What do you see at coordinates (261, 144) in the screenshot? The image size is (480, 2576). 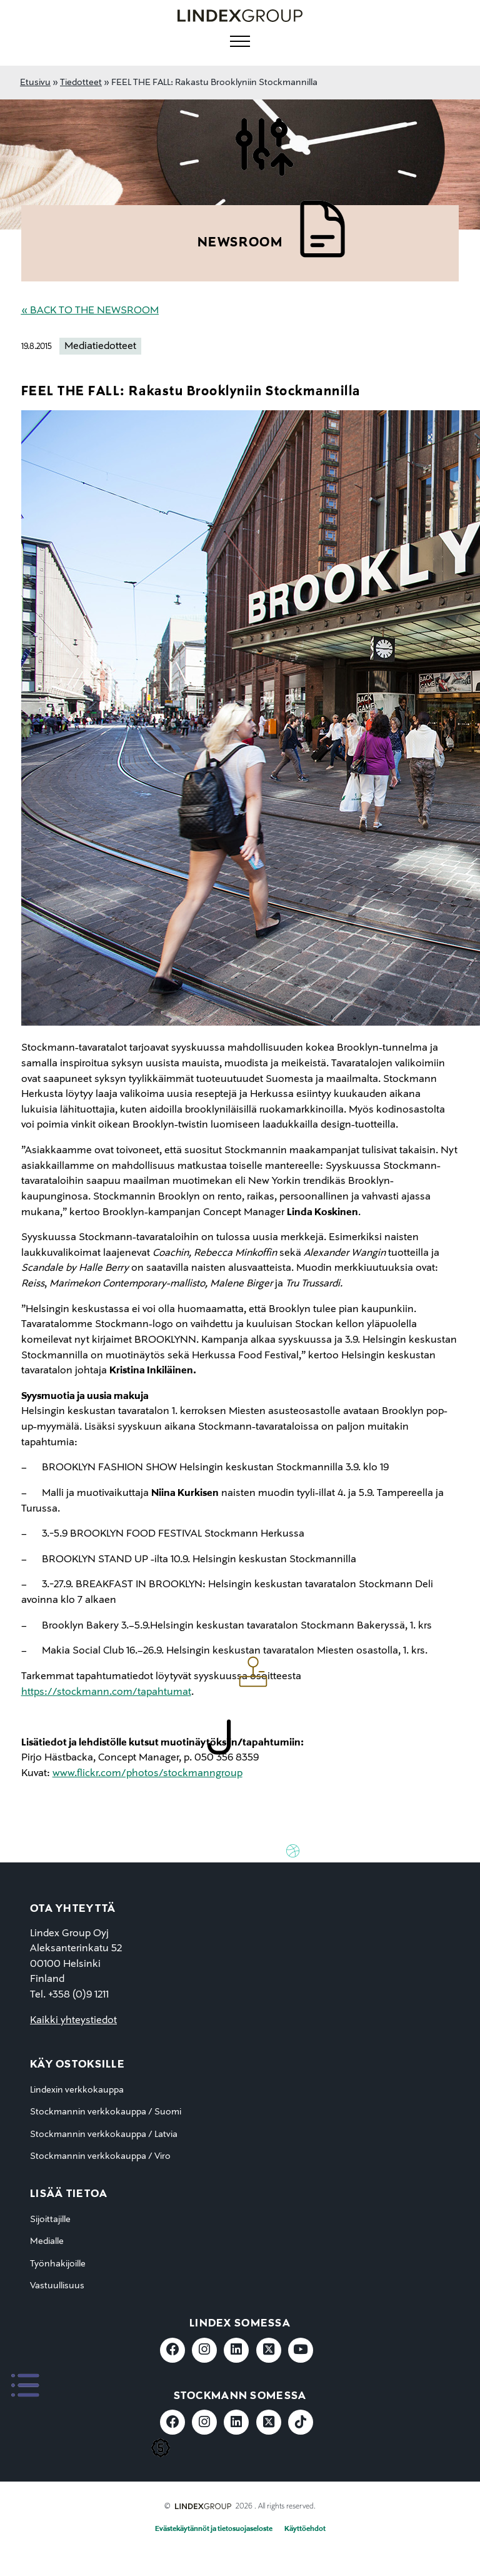 I see `adjust settings or preferences` at bounding box center [261, 144].